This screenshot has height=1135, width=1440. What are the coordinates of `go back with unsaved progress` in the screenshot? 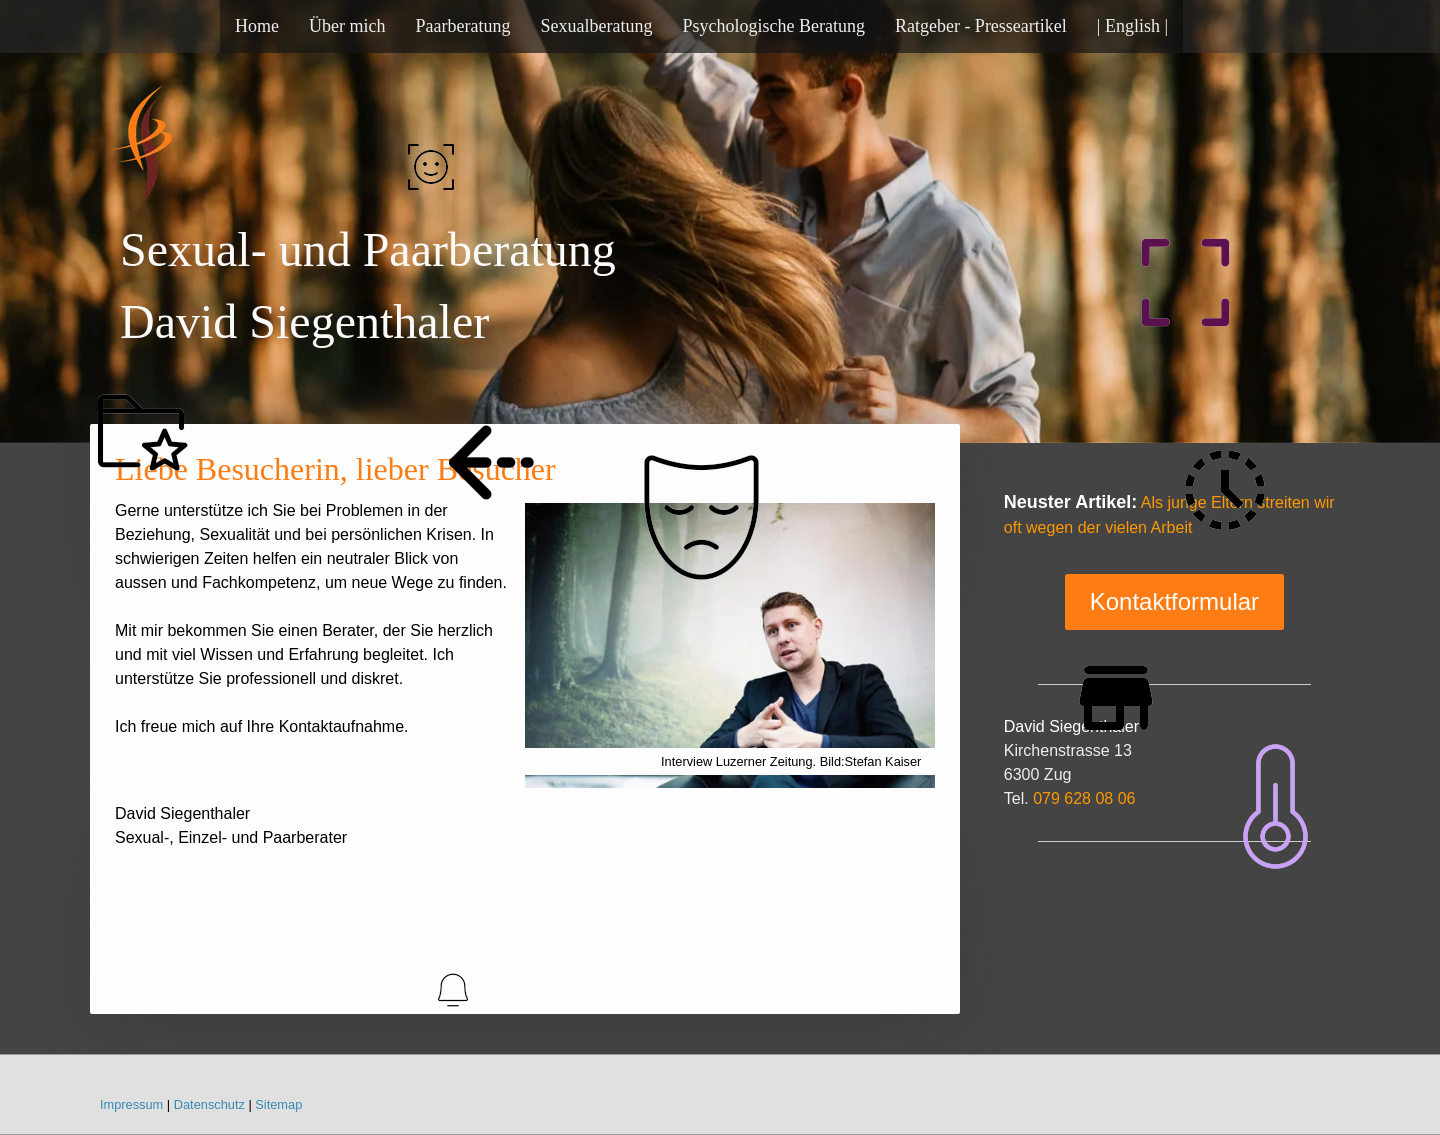 It's located at (491, 462).